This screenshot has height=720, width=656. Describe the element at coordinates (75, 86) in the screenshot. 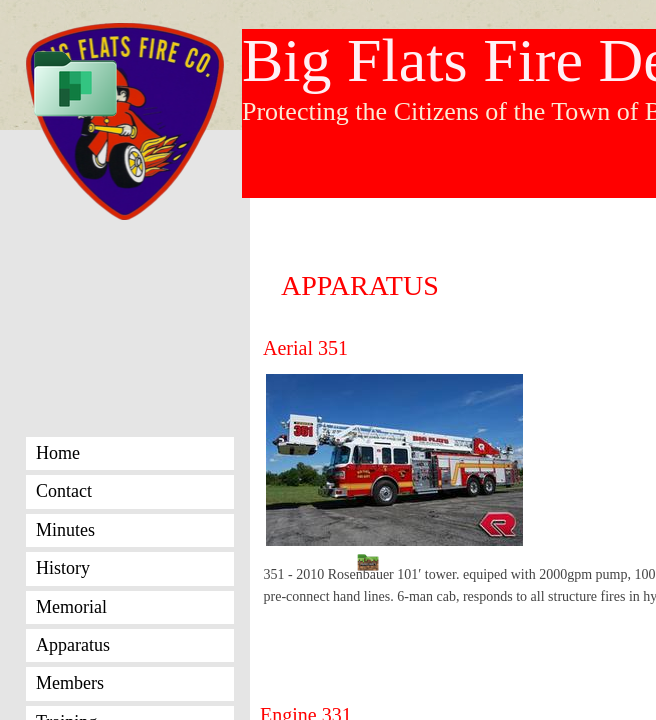

I see `open microsoft planner files folder` at that location.